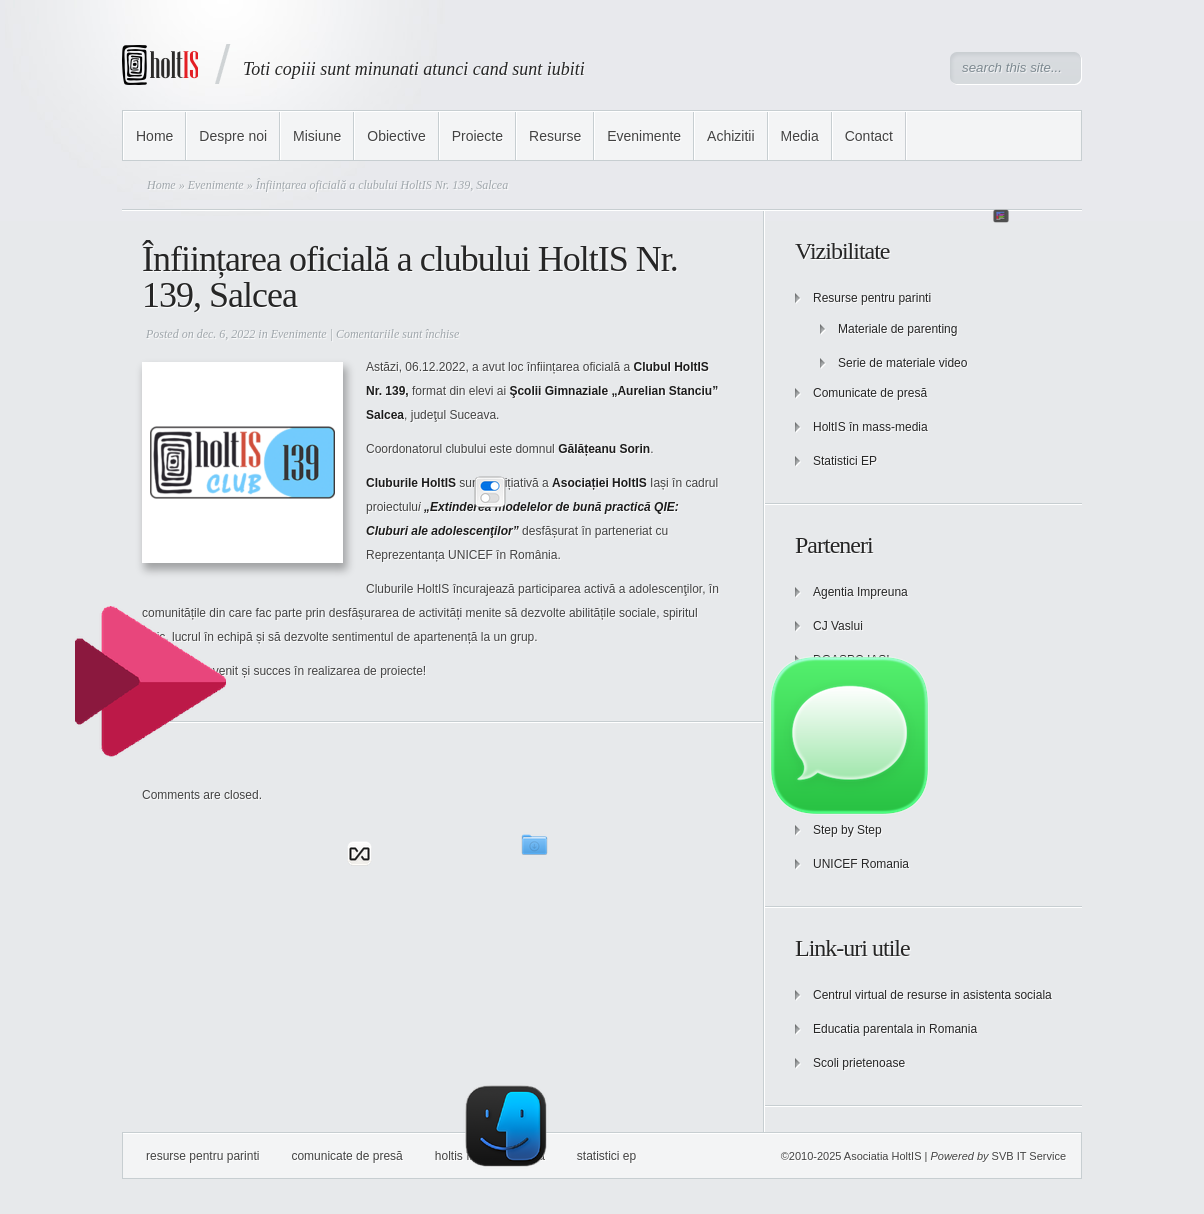 The width and height of the screenshot is (1204, 1214). I want to click on open polari IRC chat application, so click(849, 735).